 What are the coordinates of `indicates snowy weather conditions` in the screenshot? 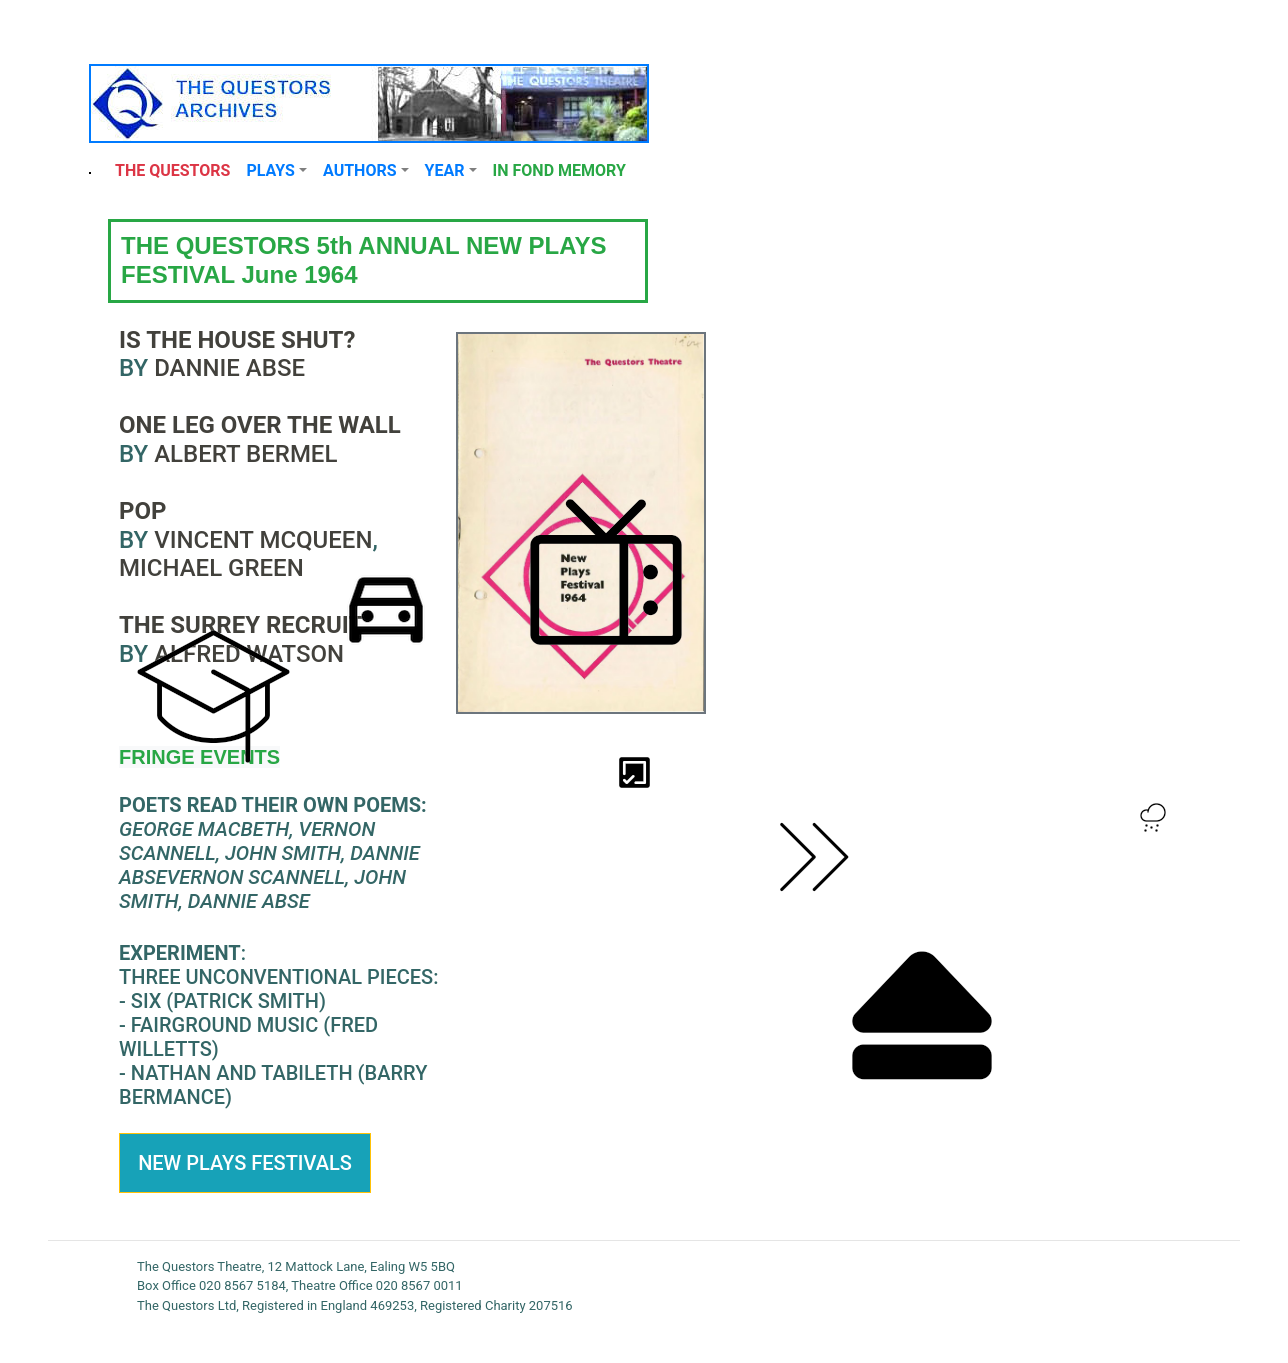 It's located at (1153, 817).